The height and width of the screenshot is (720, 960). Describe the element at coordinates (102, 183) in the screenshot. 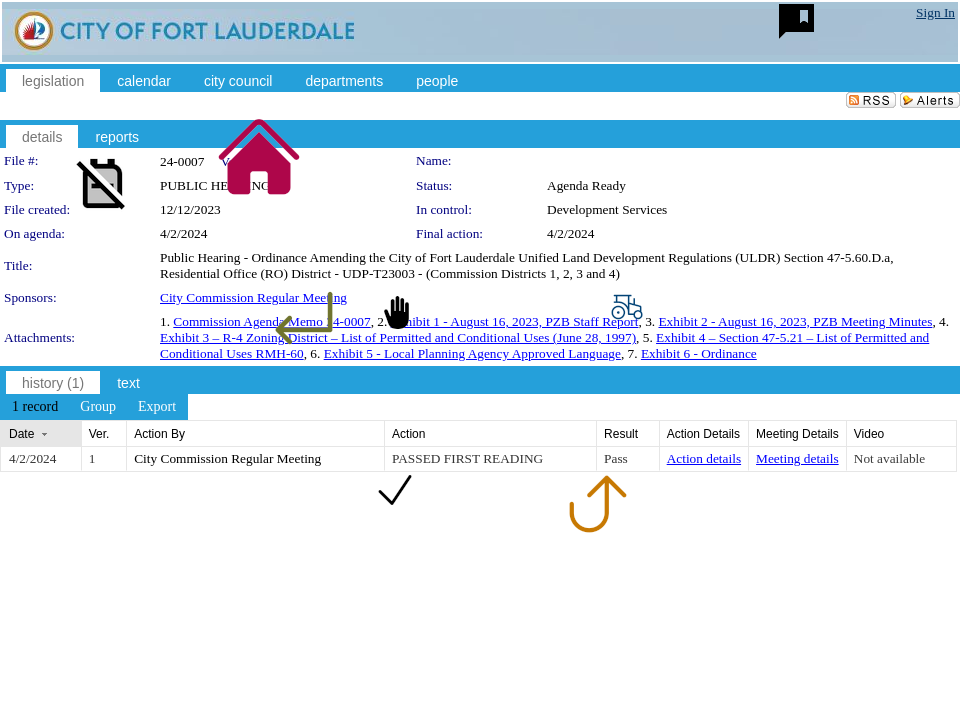

I see `no backpacks allowed` at that location.